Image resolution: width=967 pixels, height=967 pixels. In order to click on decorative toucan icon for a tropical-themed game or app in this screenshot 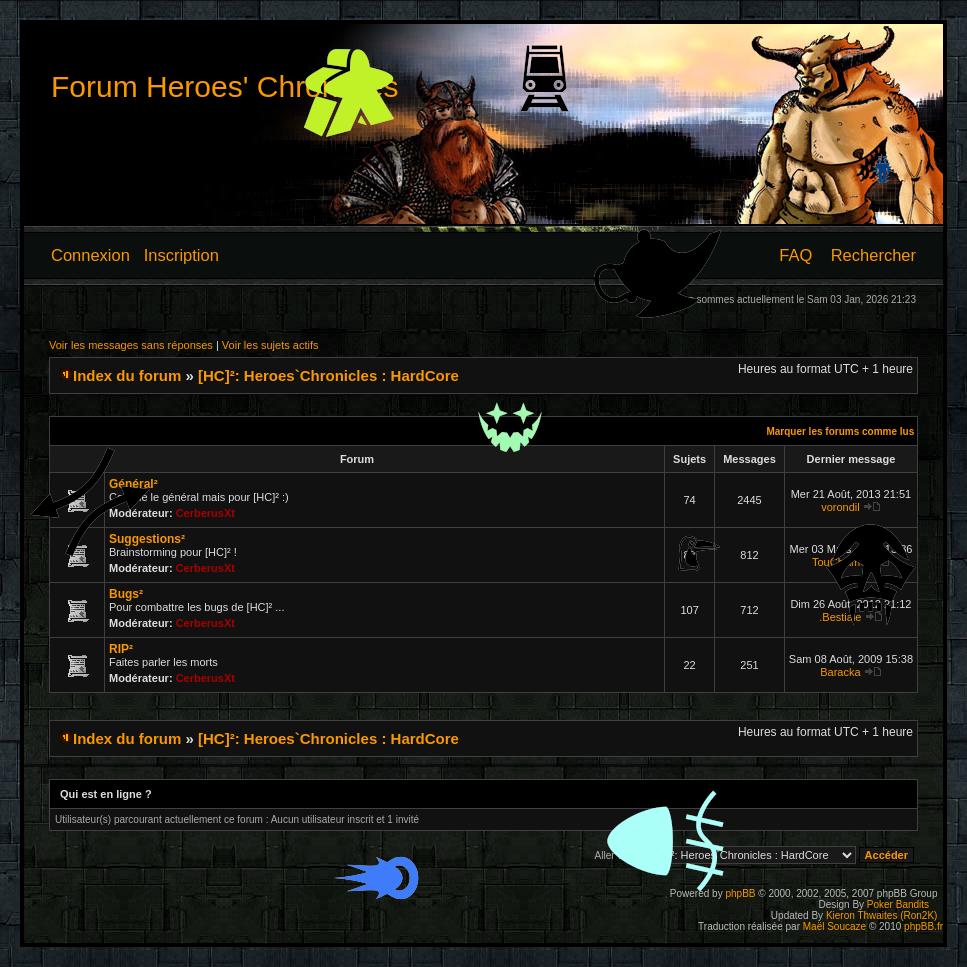, I will do `click(699, 553)`.